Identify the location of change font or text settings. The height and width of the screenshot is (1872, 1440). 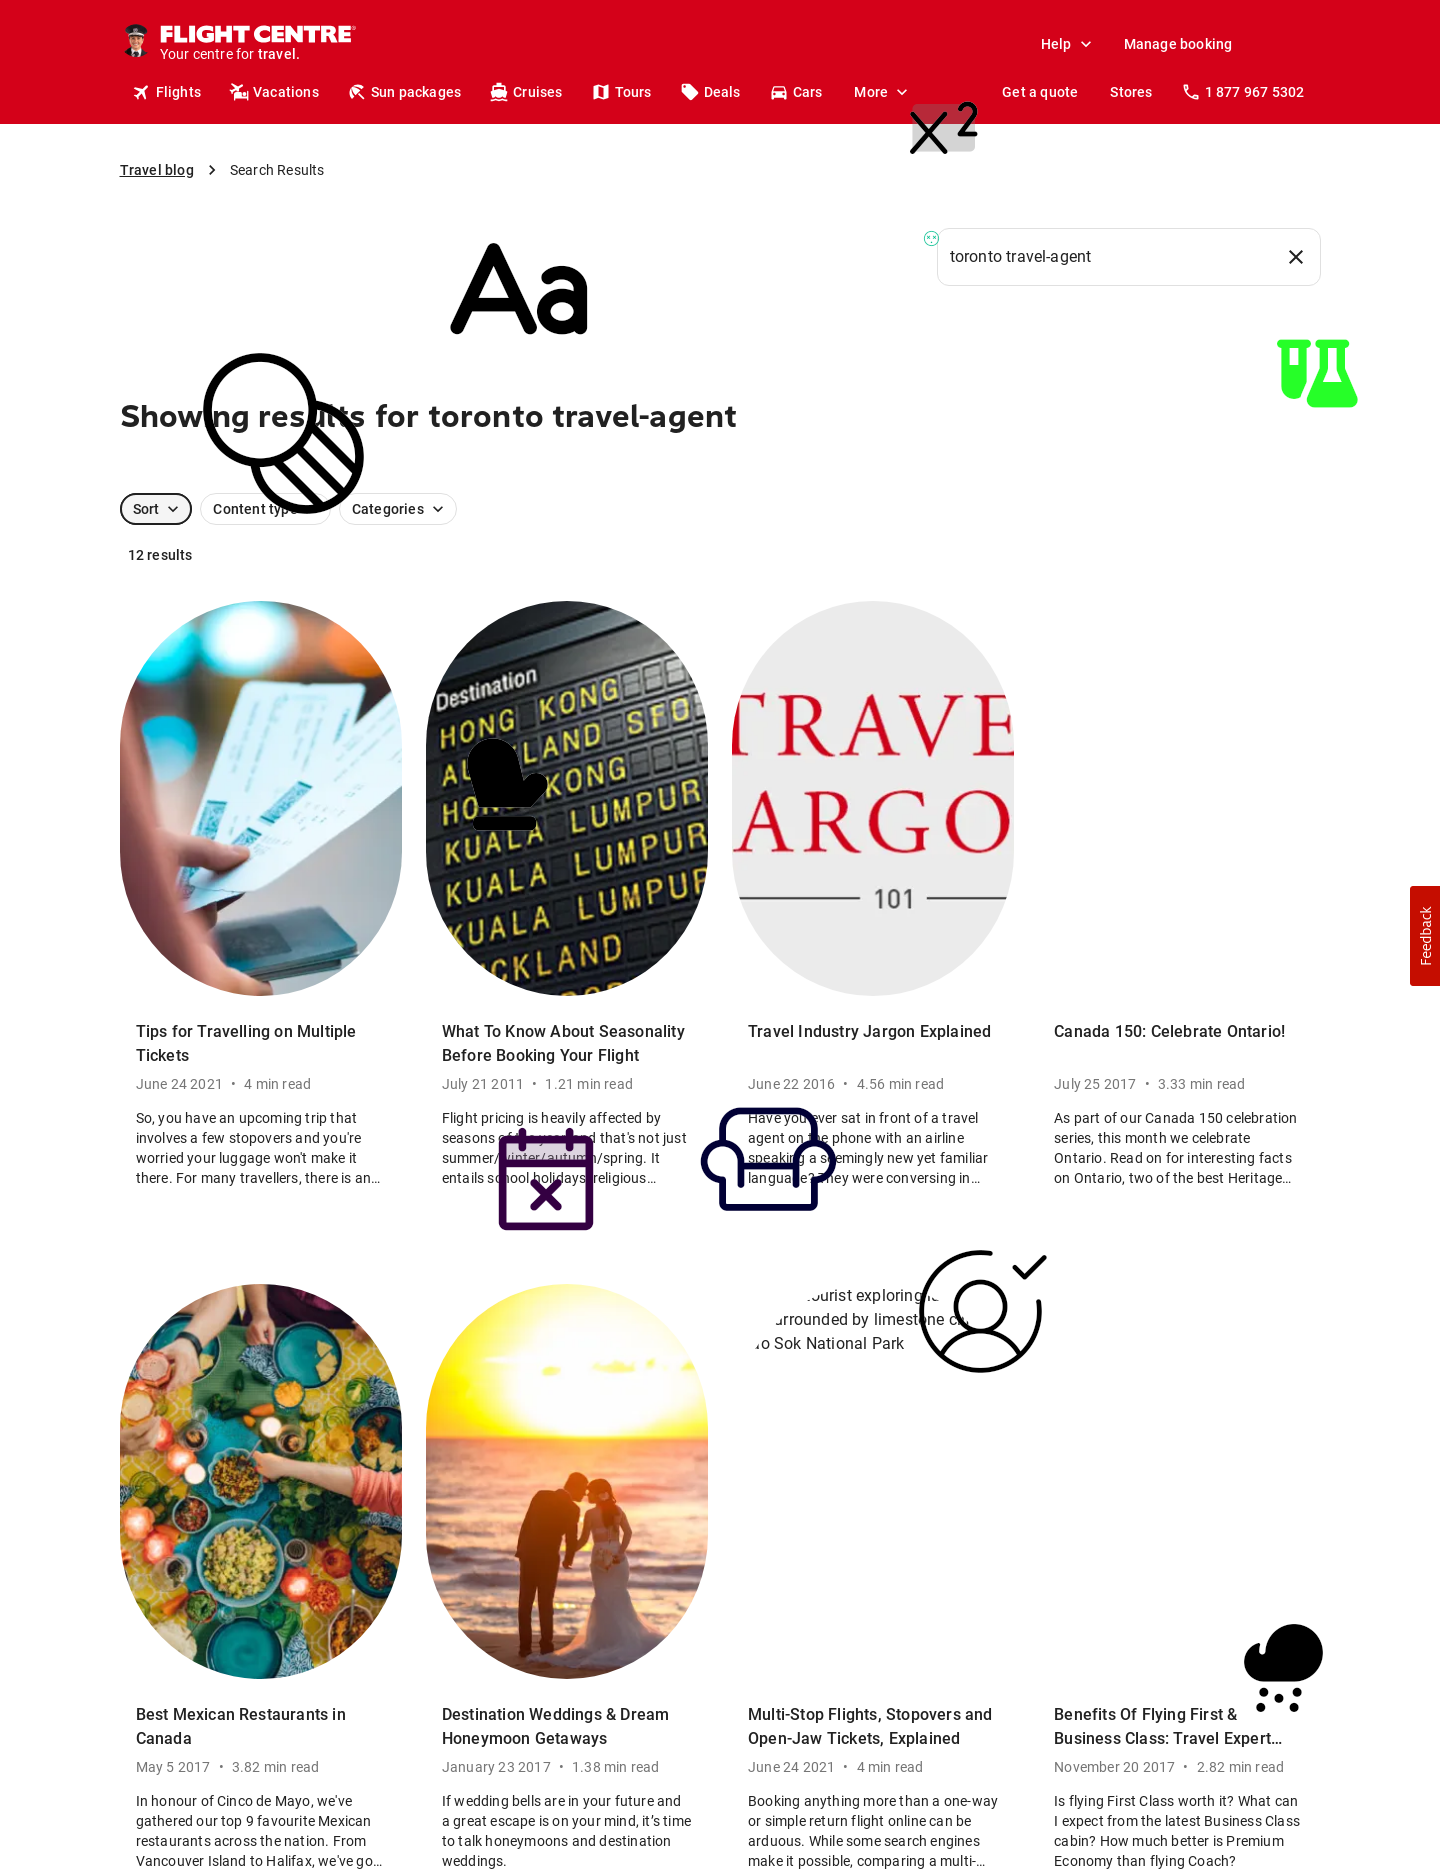
(521, 291).